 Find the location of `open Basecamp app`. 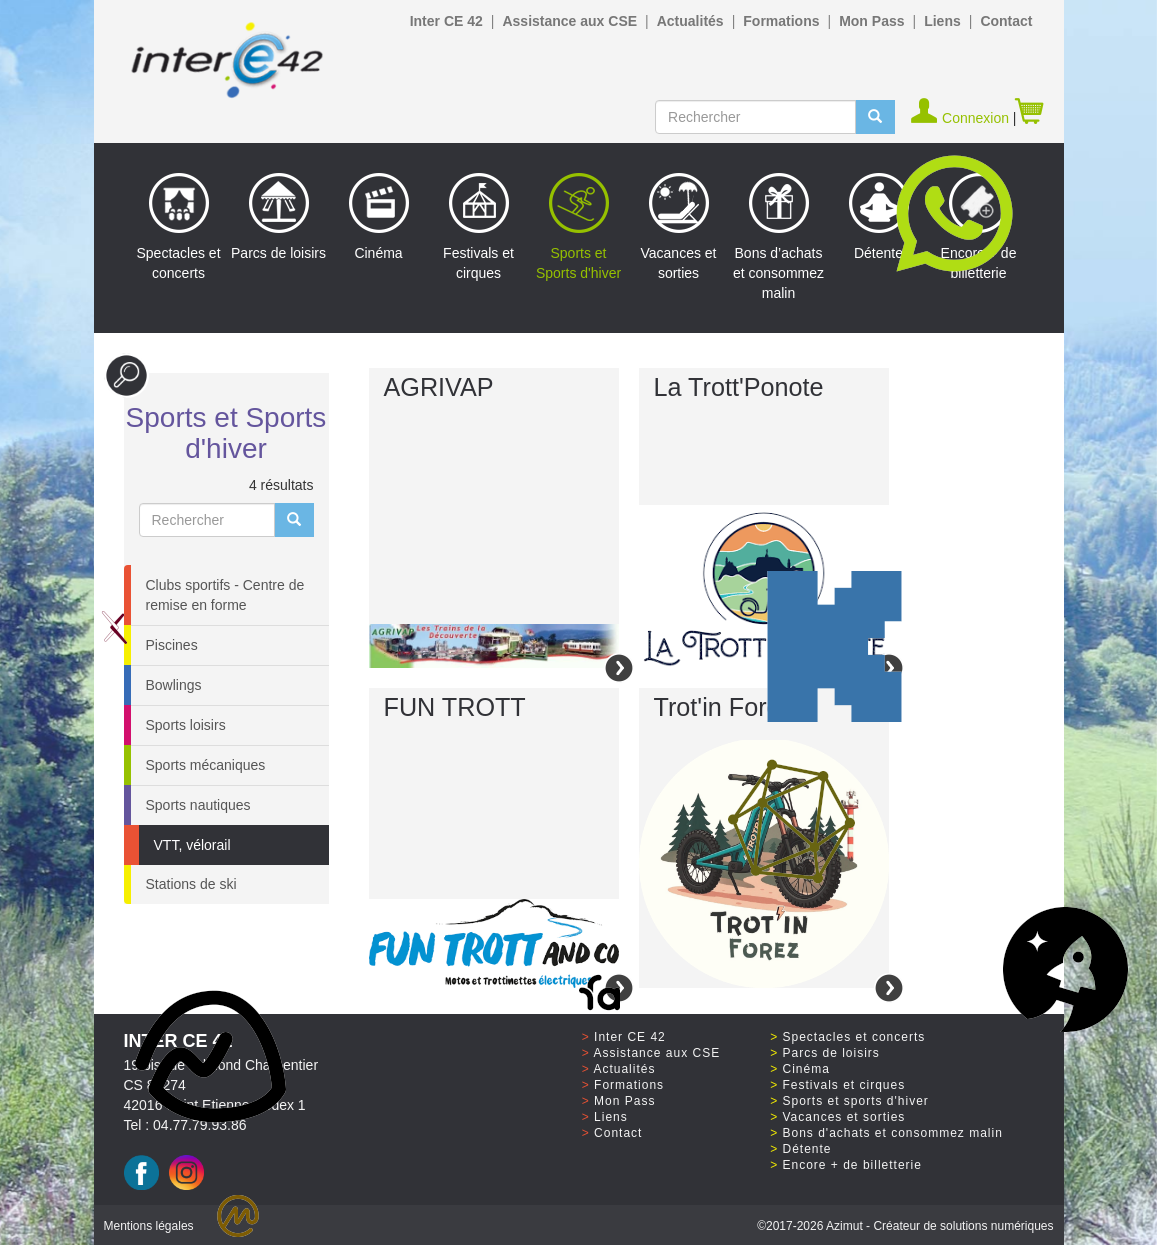

open Basecamp app is located at coordinates (210, 1056).